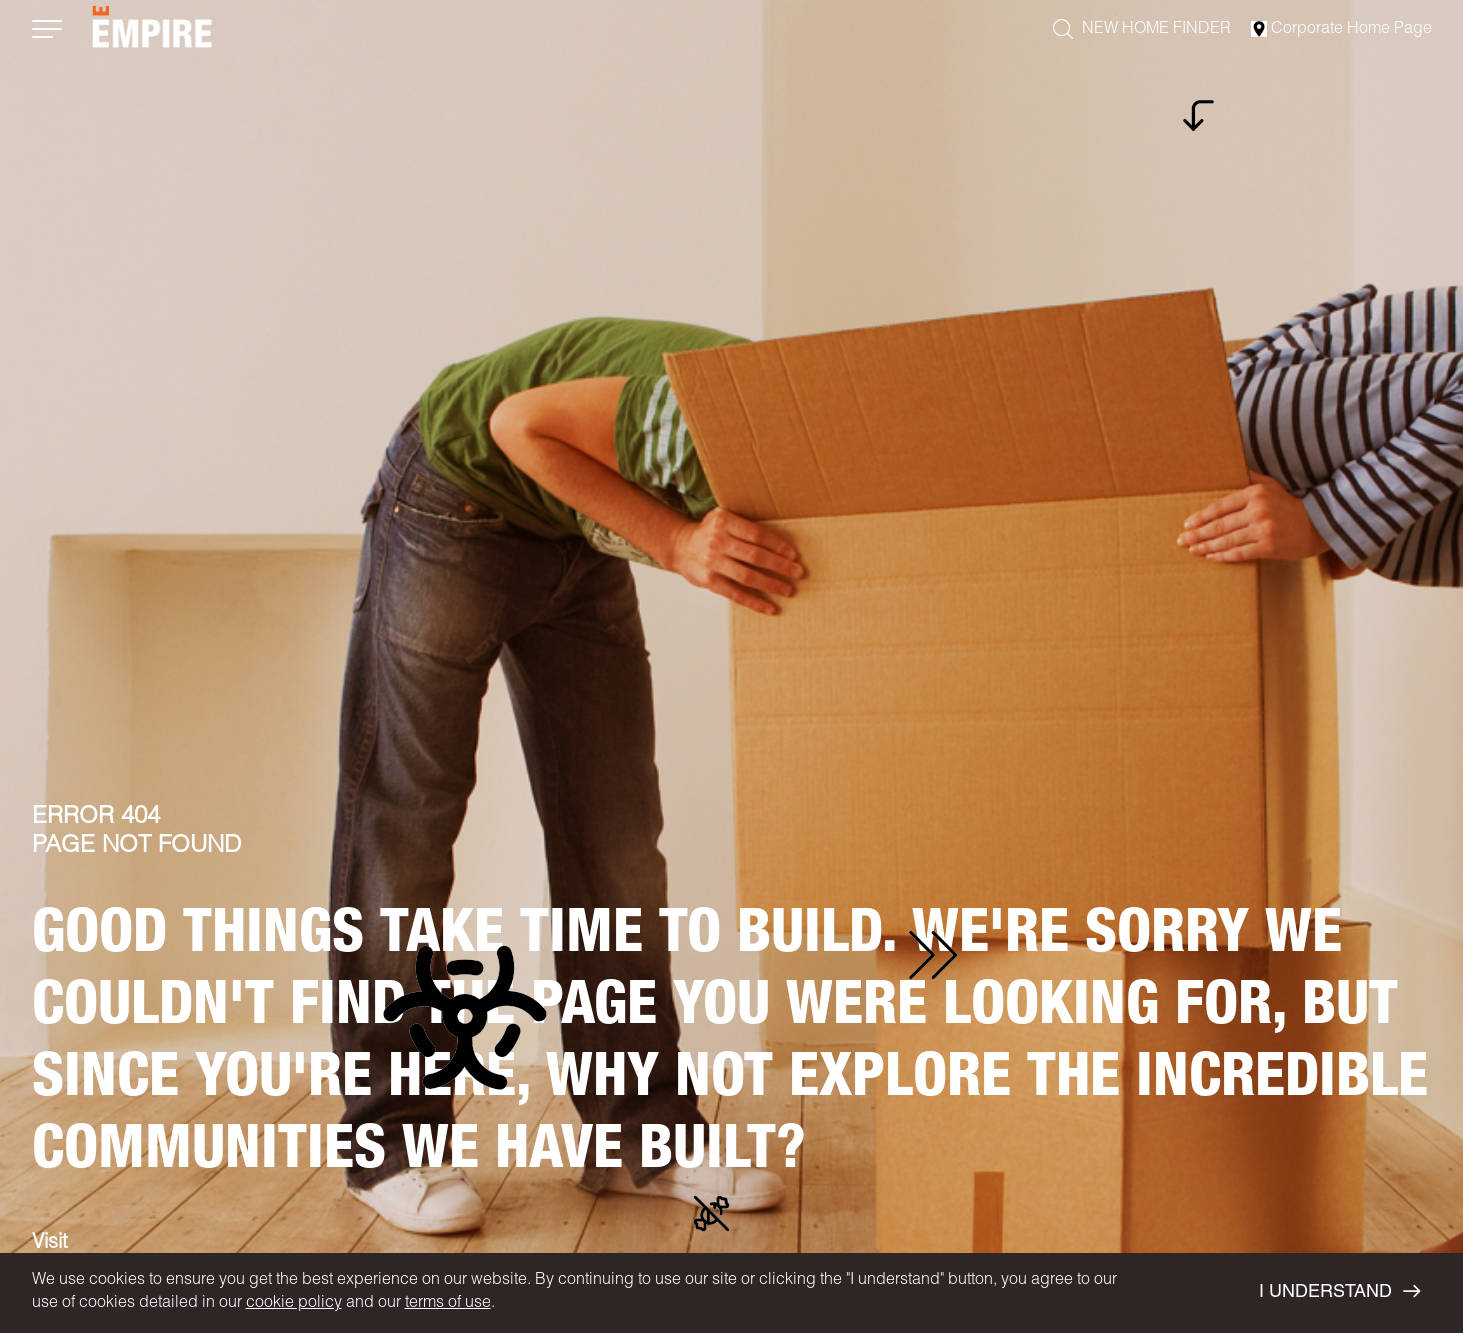 This screenshot has width=1463, height=1333. I want to click on indicates hazardous or dangerous content, so click(465, 1017).